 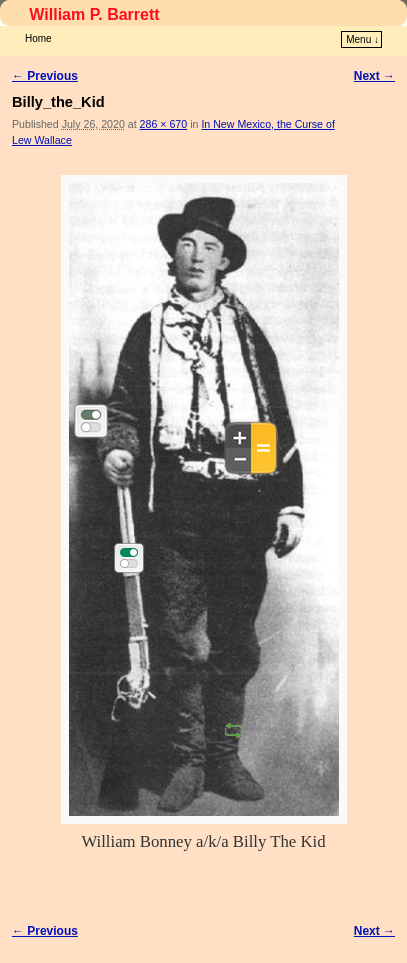 What do you see at coordinates (129, 558) in the screenshot?
I see `open desktop preferences and settings` at bounding box center [129, 558].